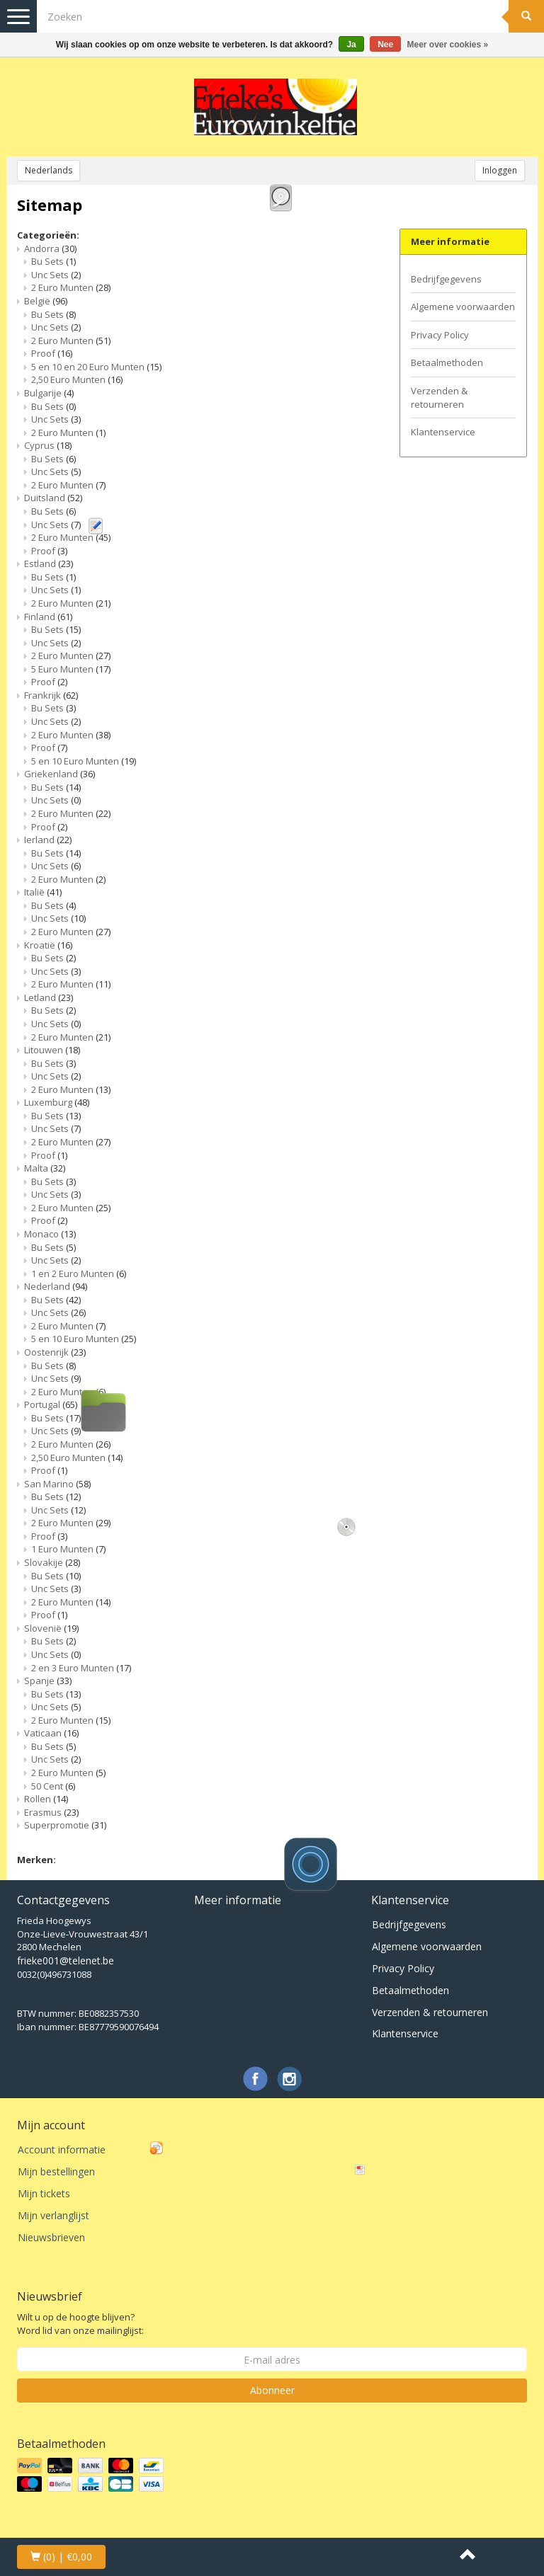 Image resolution: width=544 pixels, height=2576 pixels. Describe the element at coordinates (360, 2170) in the screenshot. I see `open unity tweak tool settings` at that location.